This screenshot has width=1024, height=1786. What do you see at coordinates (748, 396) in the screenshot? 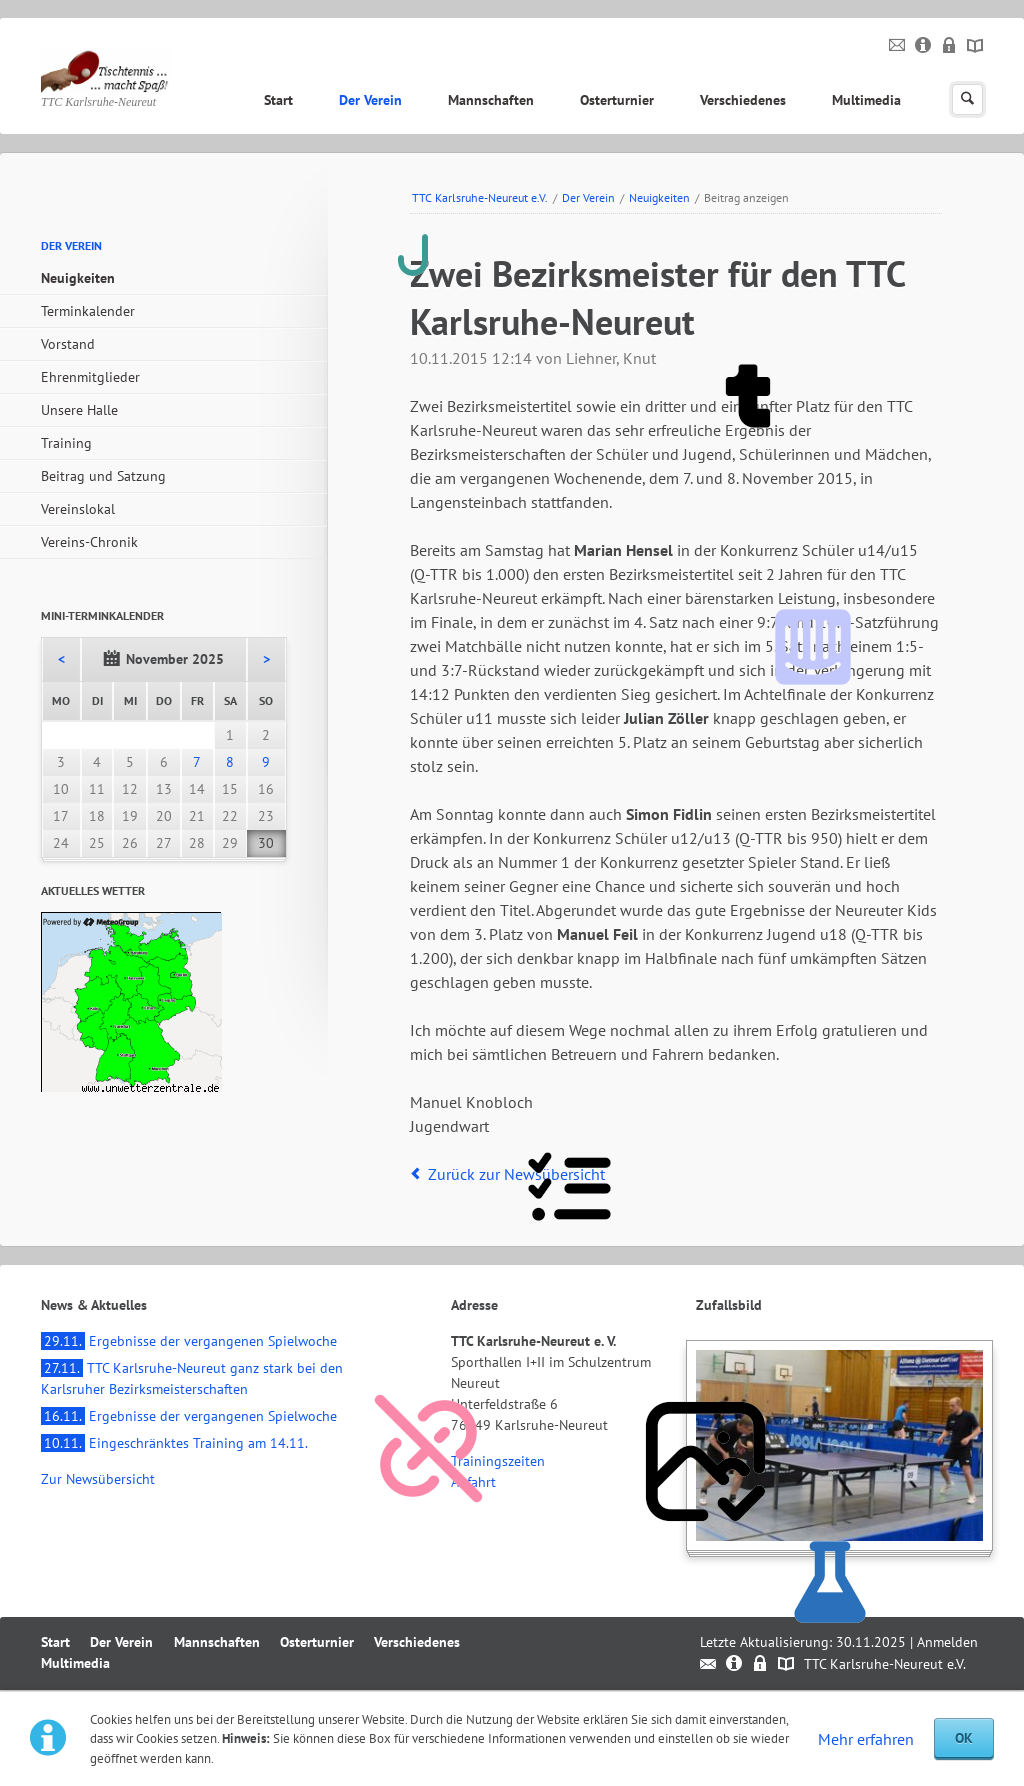
I see `open tumblr app` at bounding box center [748, 396].